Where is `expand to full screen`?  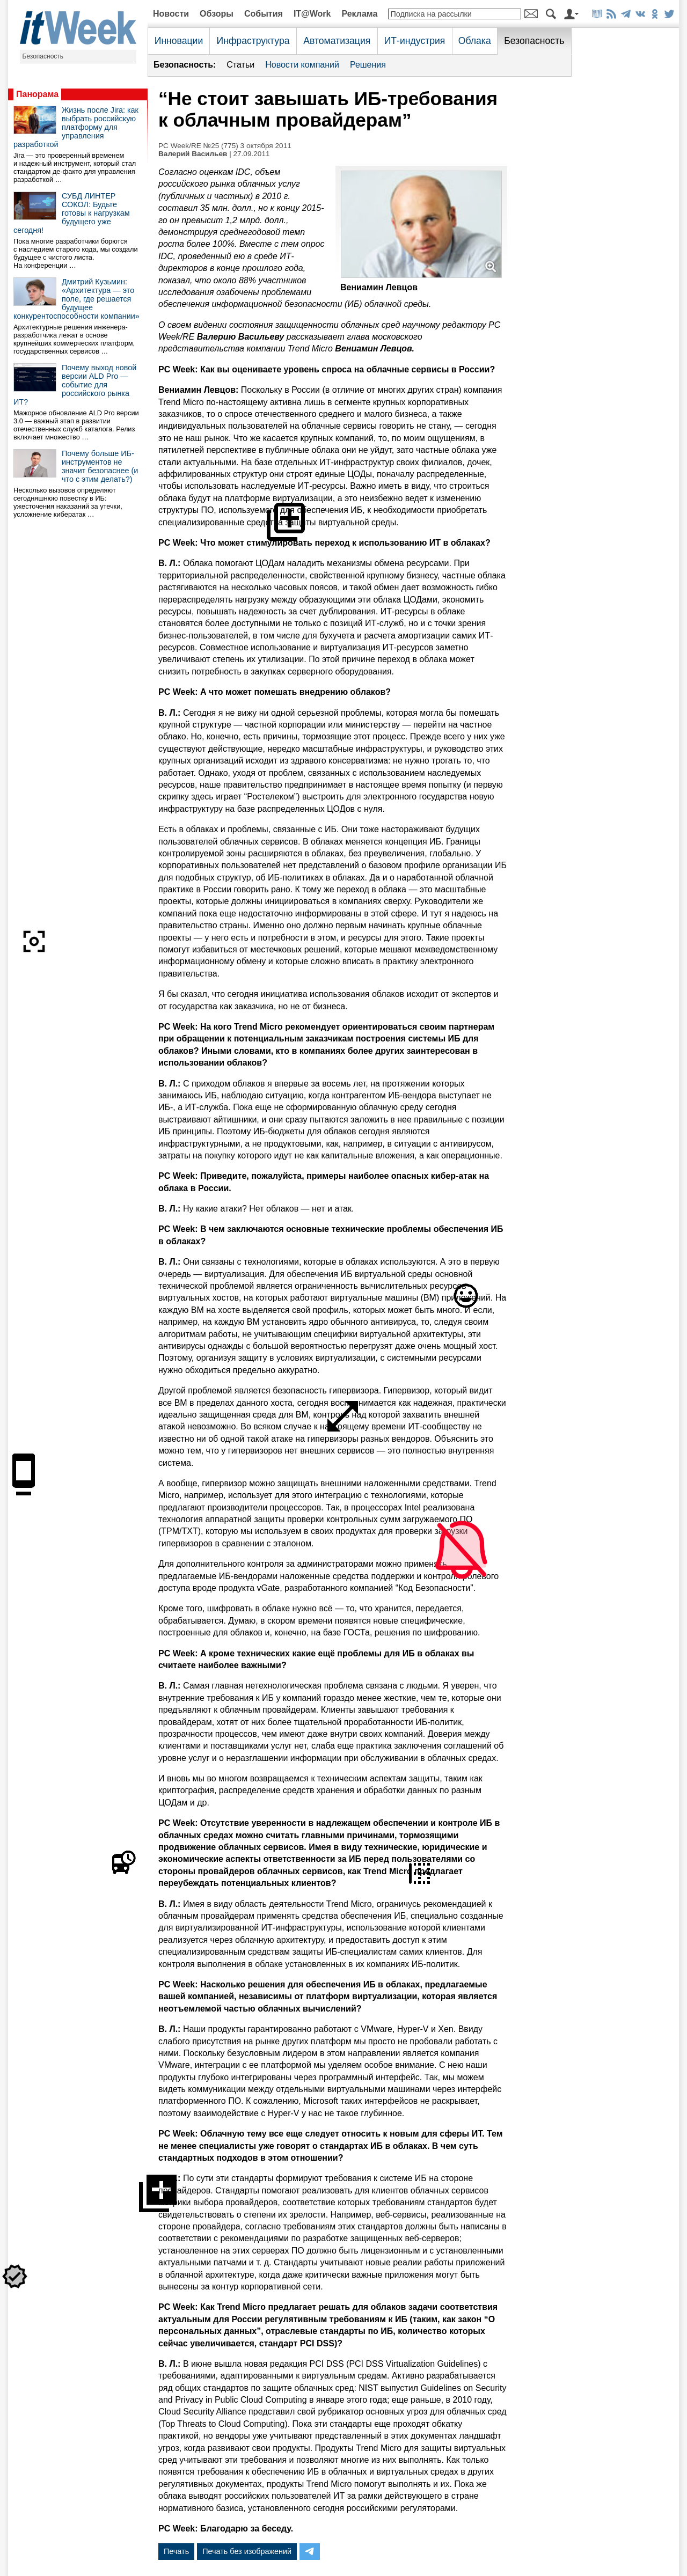
expand to full screen is located at coordinates (342, 1416).